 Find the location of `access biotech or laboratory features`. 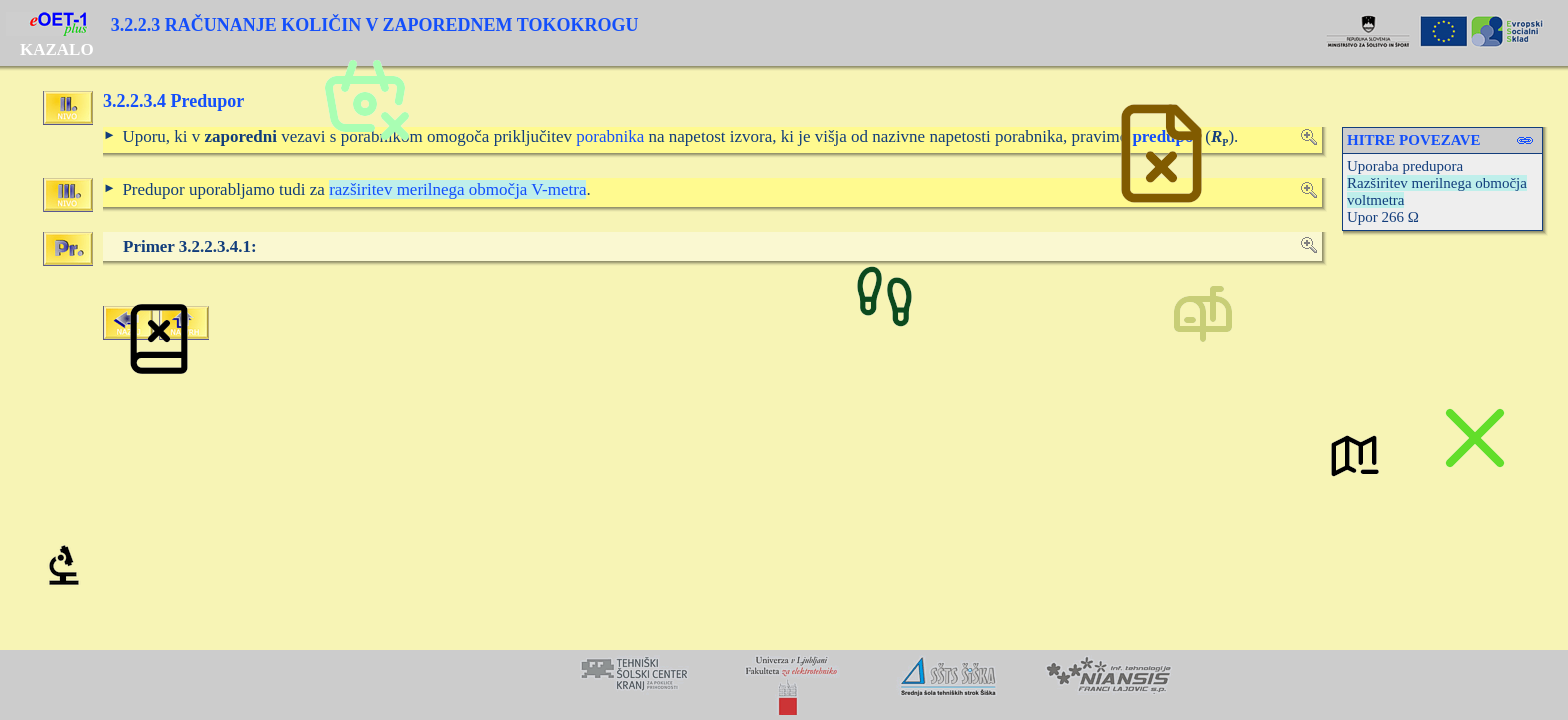

access biotech or laboratory features is located at coordinates (64, 566).